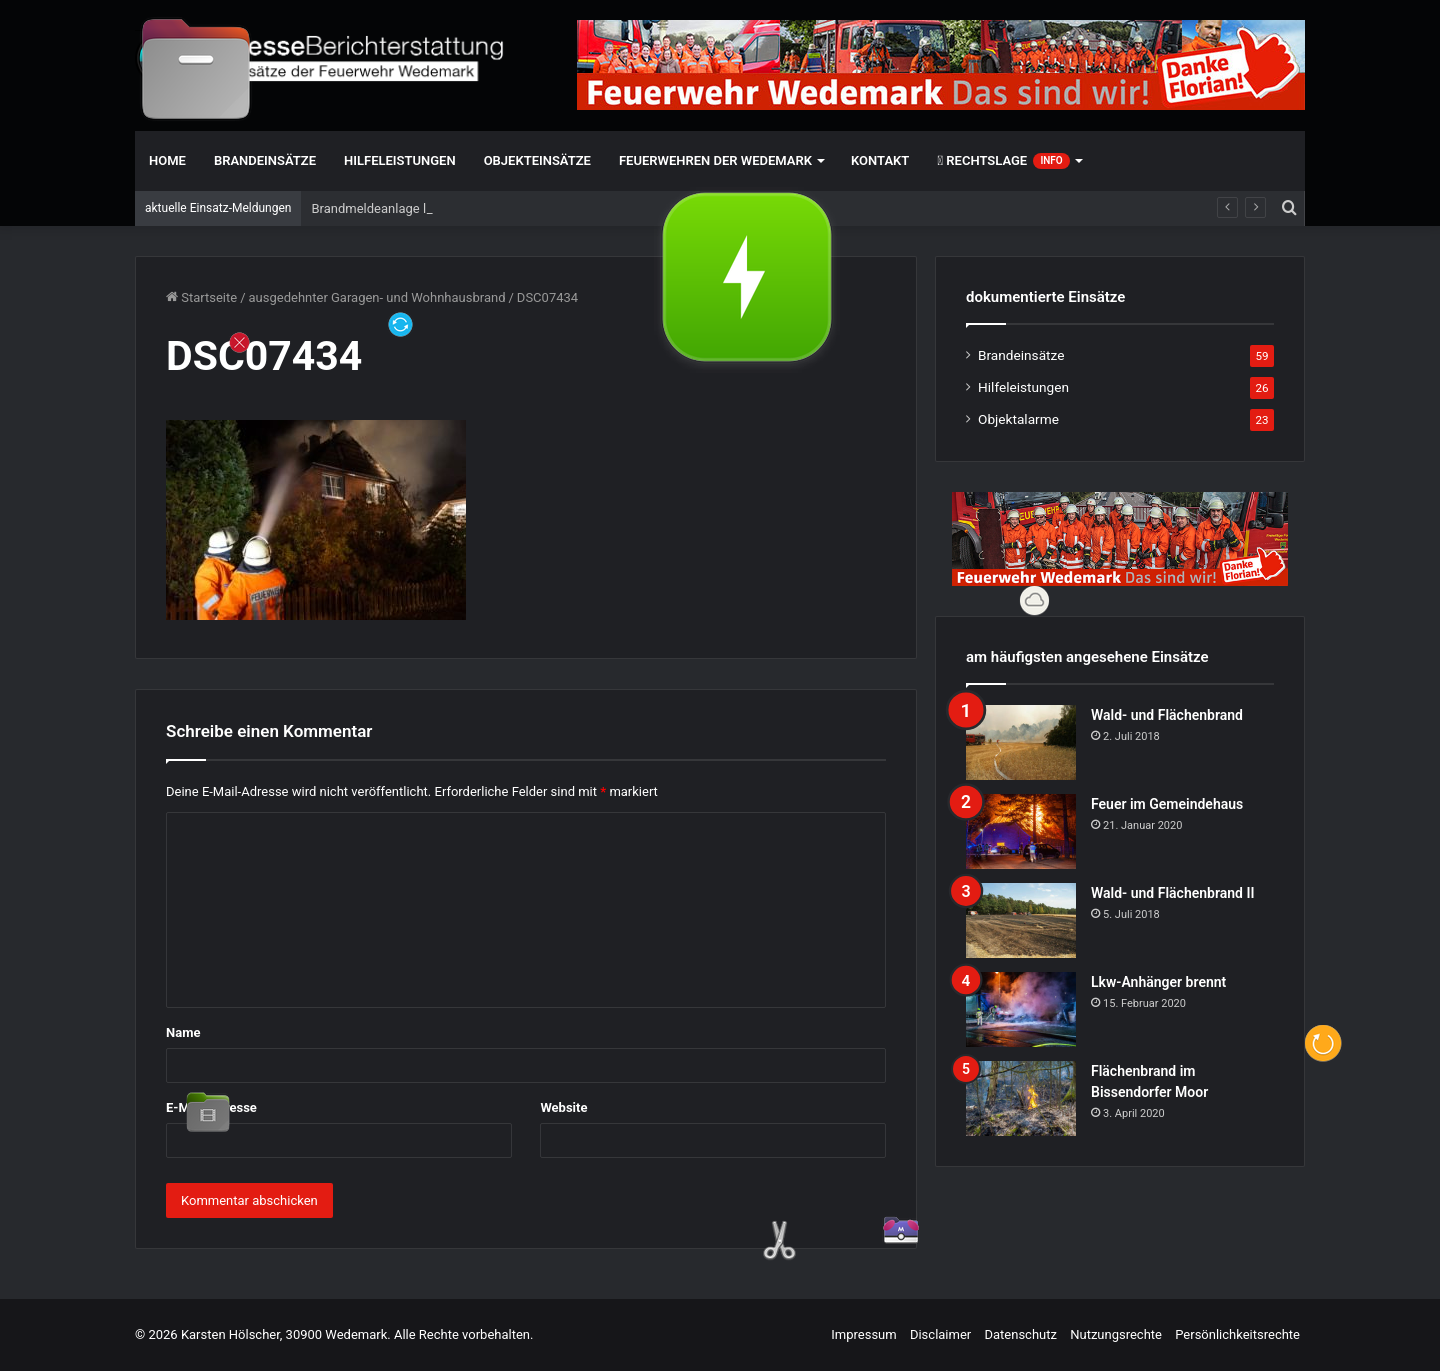 This screenshot has width=1440, height=1371. What do you see at coordinates (779, 1240) in the screenshot?
I see `cut selected content to clipboard` at bounding box center [779, 1240].